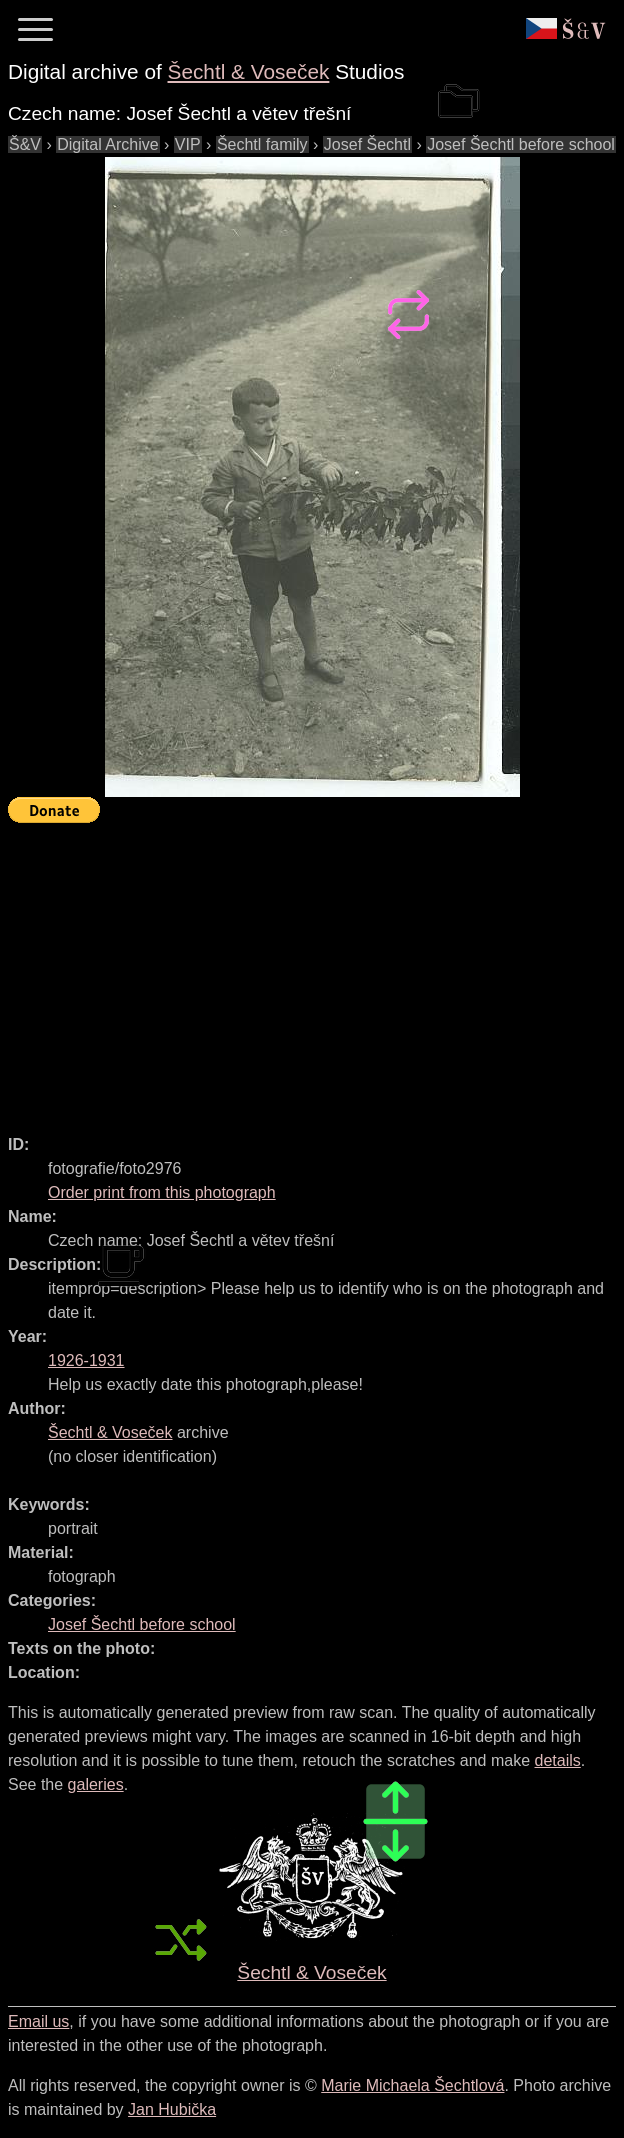 The width and height of the screenshot is (624, 2138). I want to click on enable repeat or loop mode, so click(408, 314).